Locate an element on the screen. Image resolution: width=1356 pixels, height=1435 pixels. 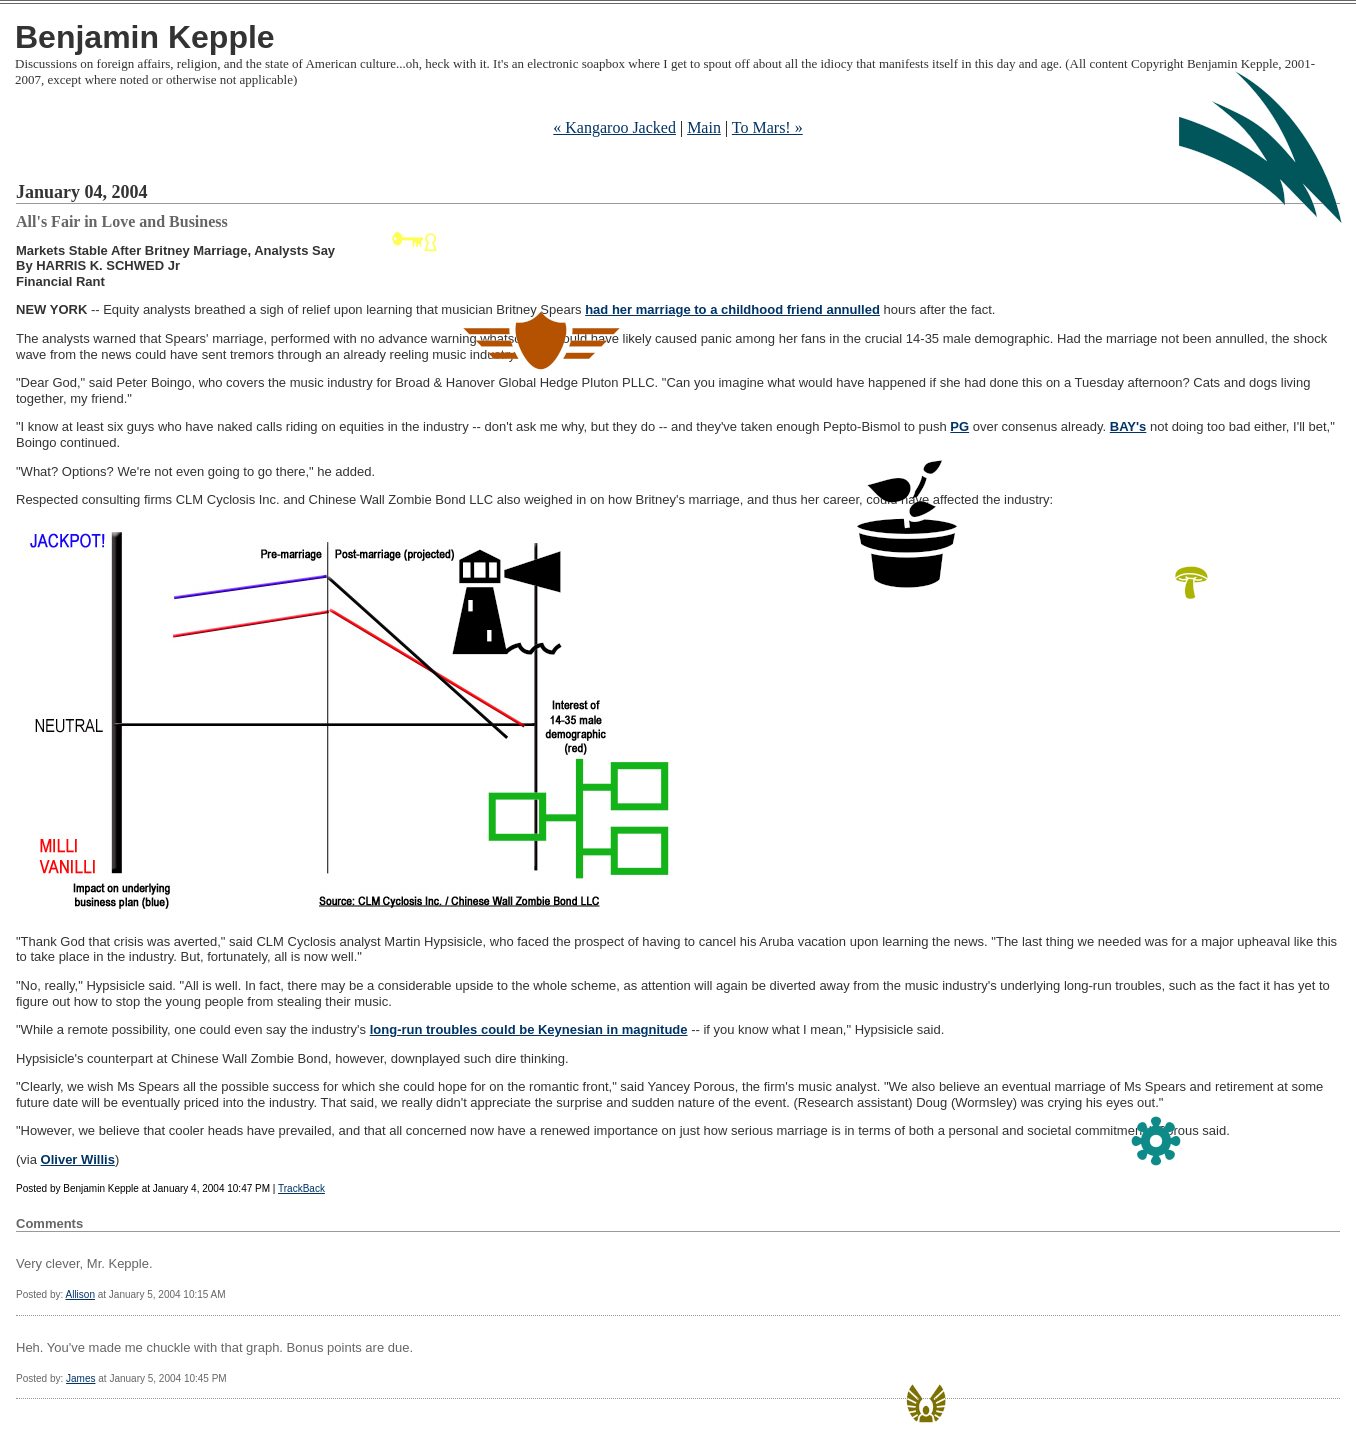
unlock a secured item or feature is located at coordinates (414, 241).